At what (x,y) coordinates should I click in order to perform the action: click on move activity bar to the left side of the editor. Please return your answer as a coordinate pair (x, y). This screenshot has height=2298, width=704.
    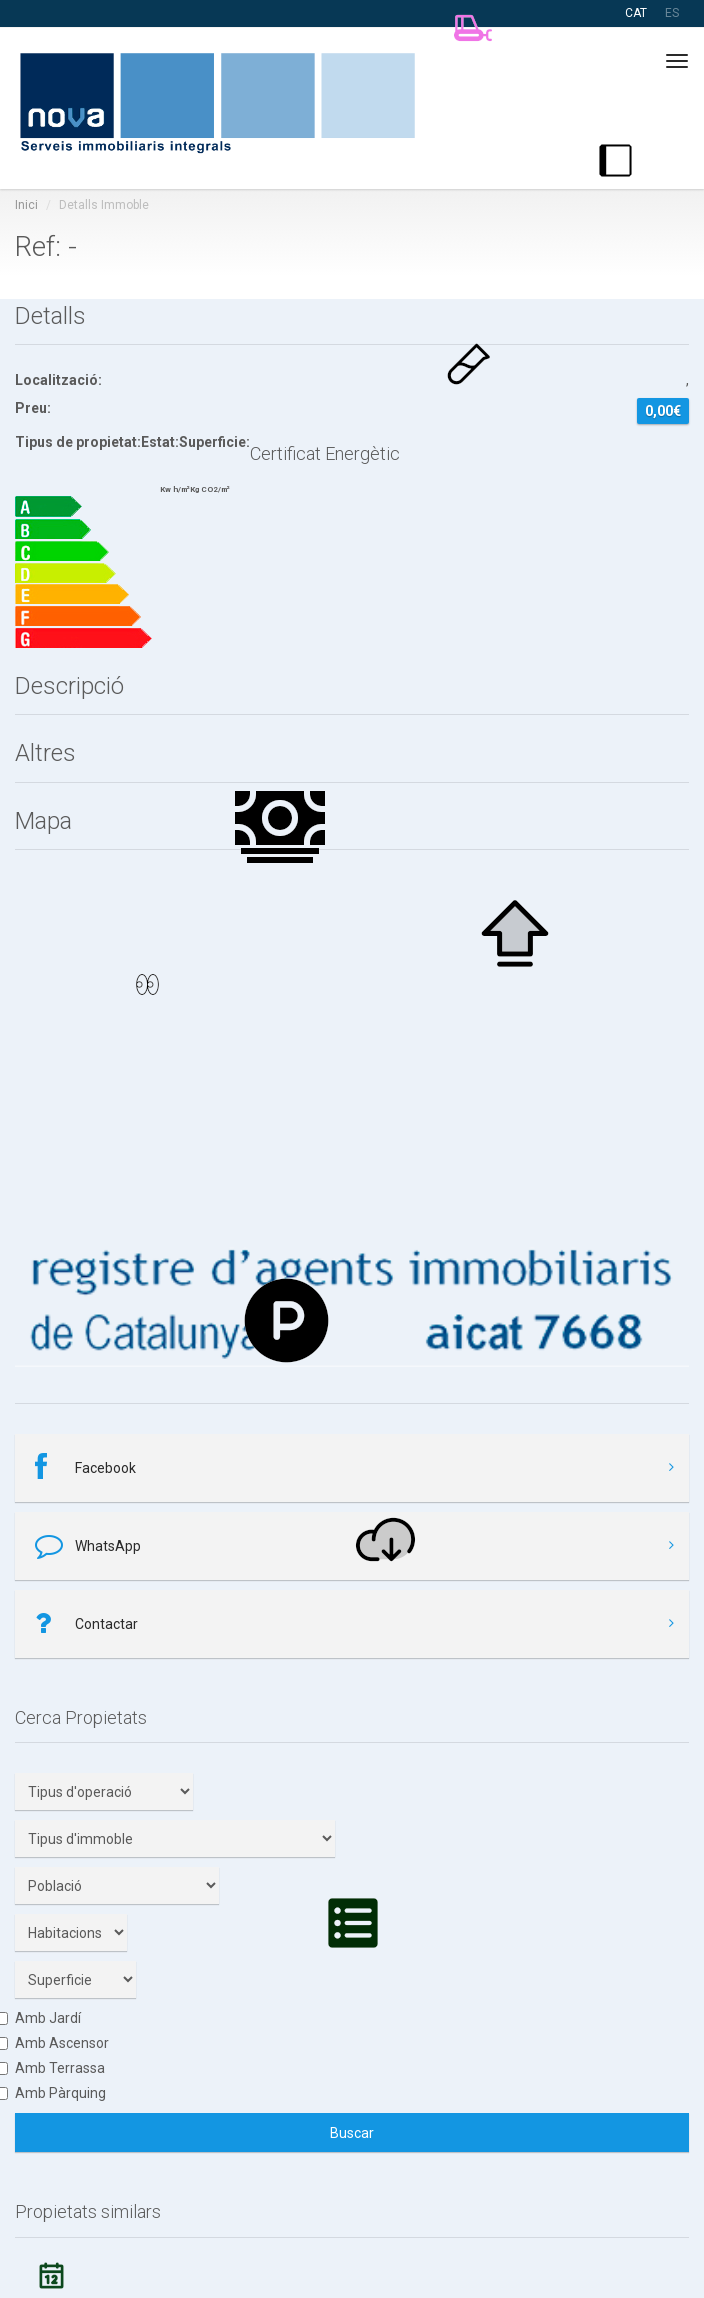
    Looking at the image, I should click on (615, 160).